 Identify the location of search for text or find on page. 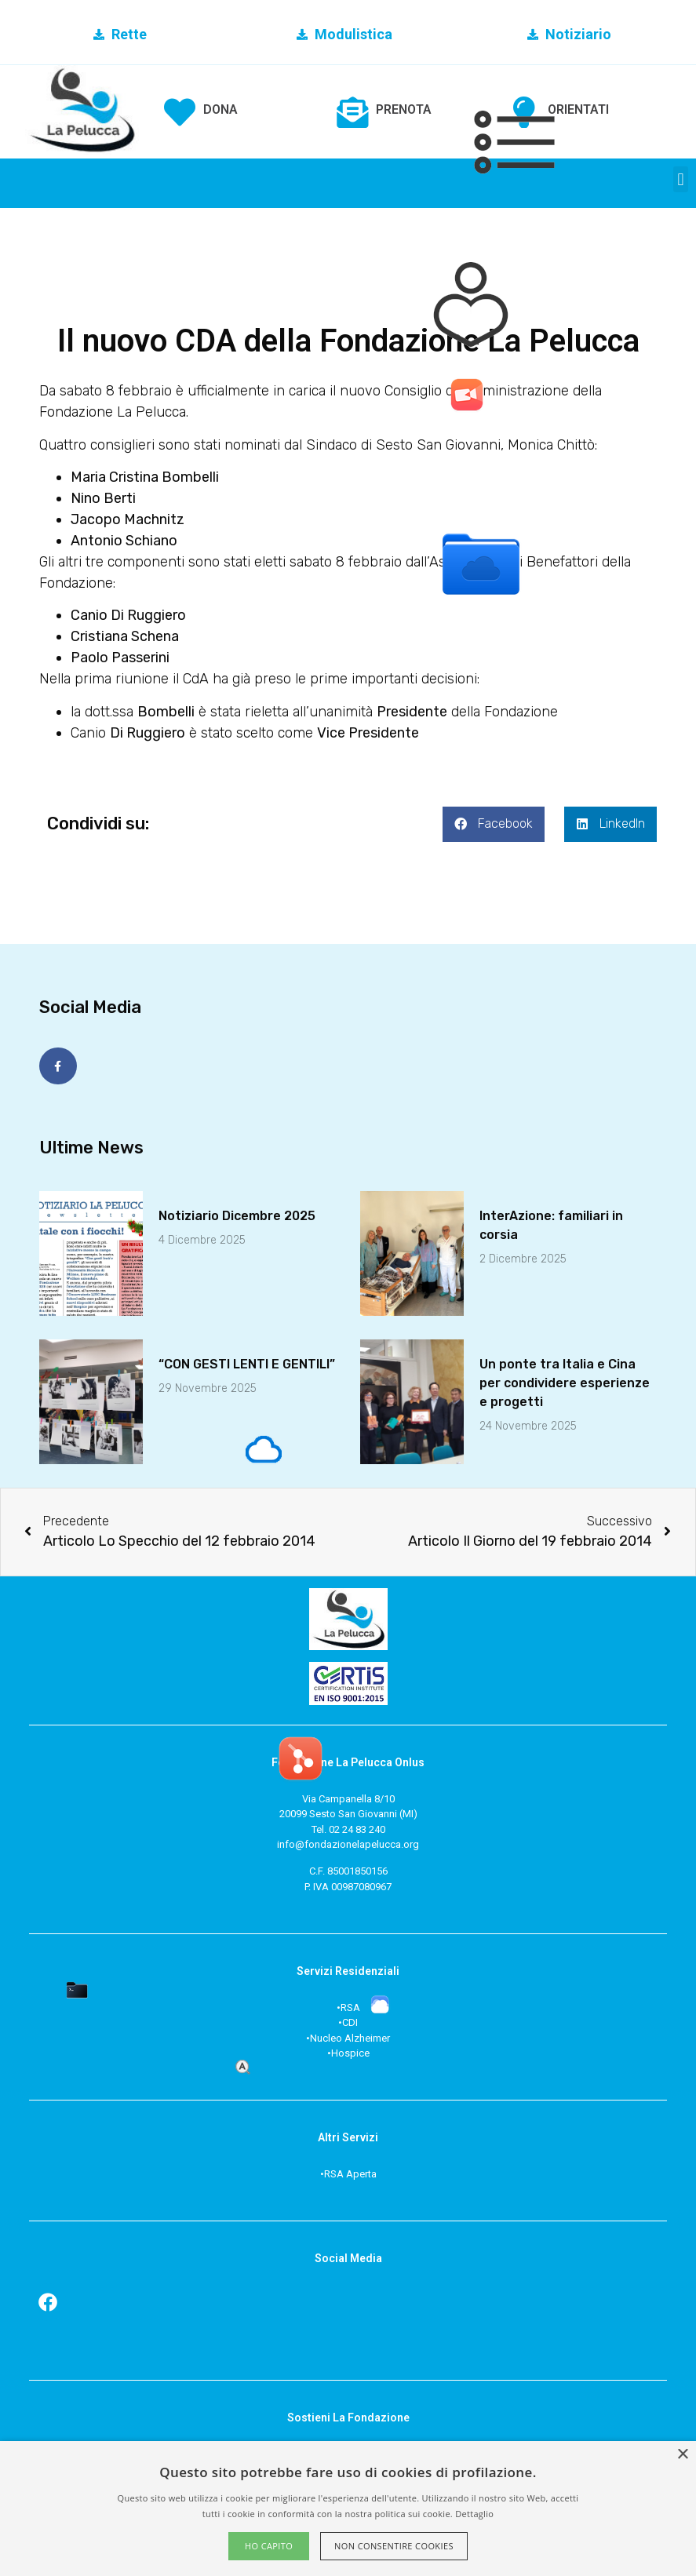
(242, 2067).